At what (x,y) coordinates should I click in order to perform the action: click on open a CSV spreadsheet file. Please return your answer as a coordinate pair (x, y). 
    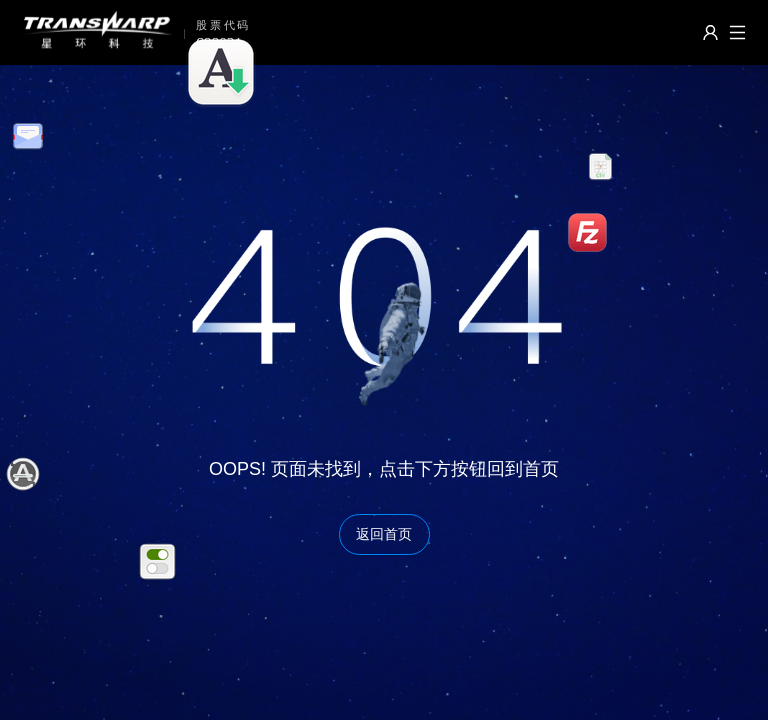
    Looking at the image, I should click on (600, 166).